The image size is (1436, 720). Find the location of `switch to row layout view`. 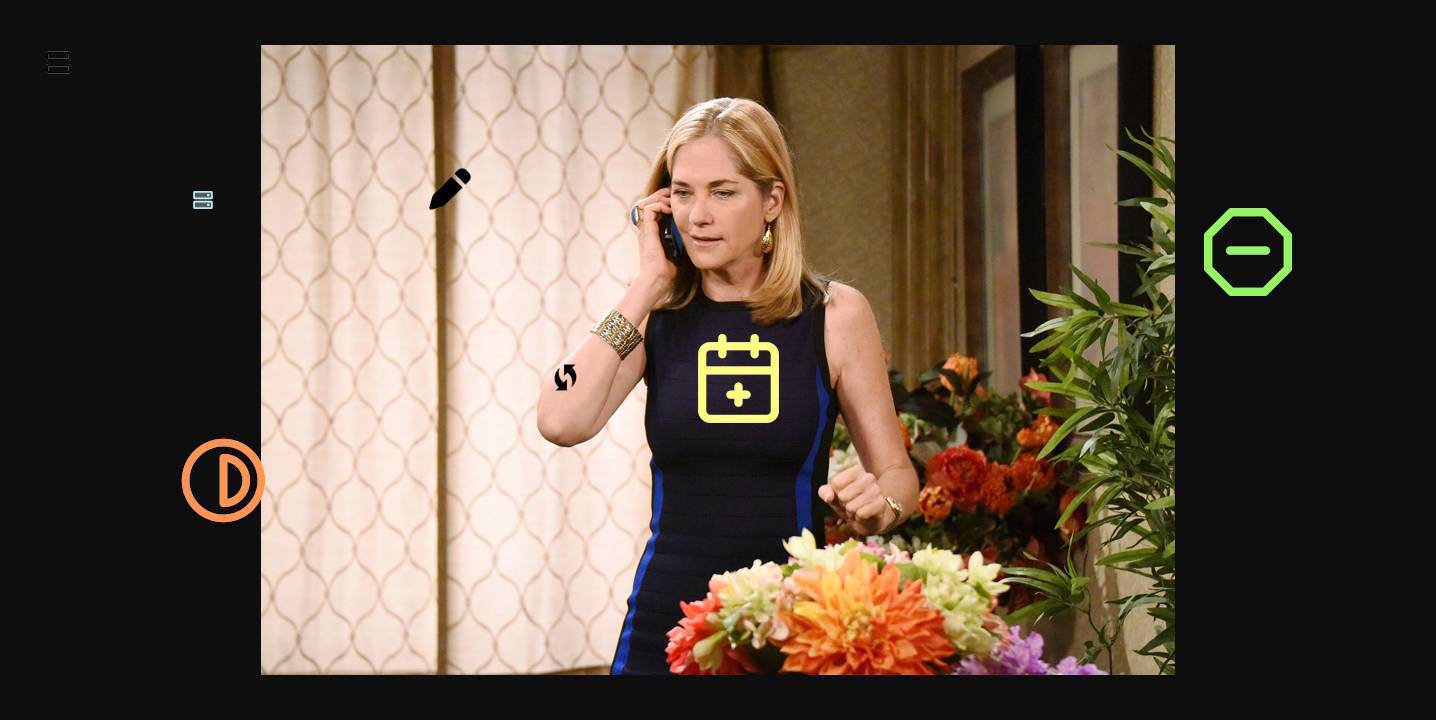

switch to row layout view is located at coordinates (58, 62).